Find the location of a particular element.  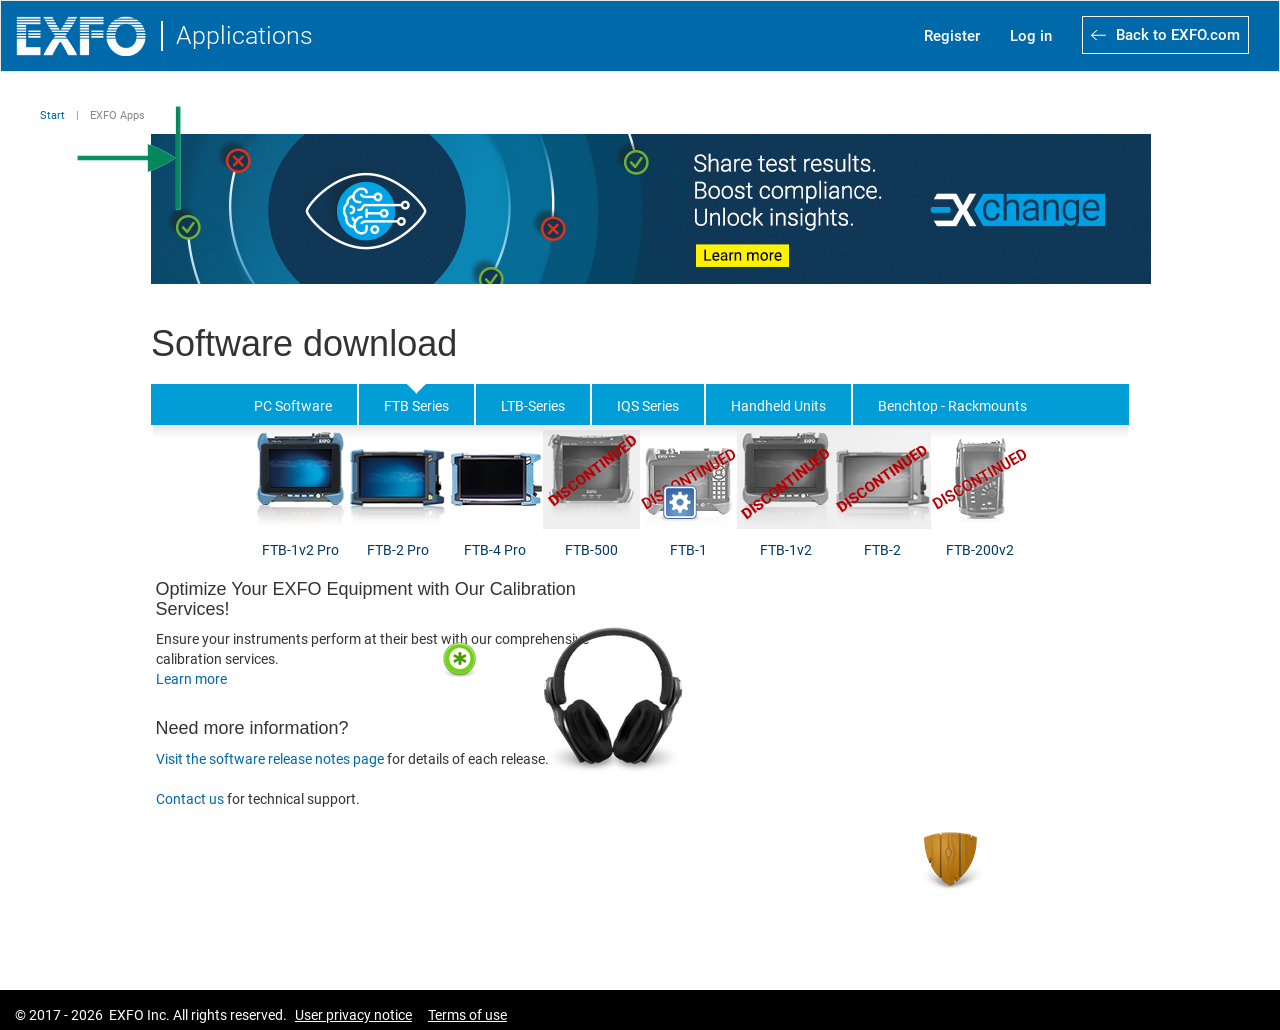

indicates low security status for a connection or system is located at coordinates (950, 858).